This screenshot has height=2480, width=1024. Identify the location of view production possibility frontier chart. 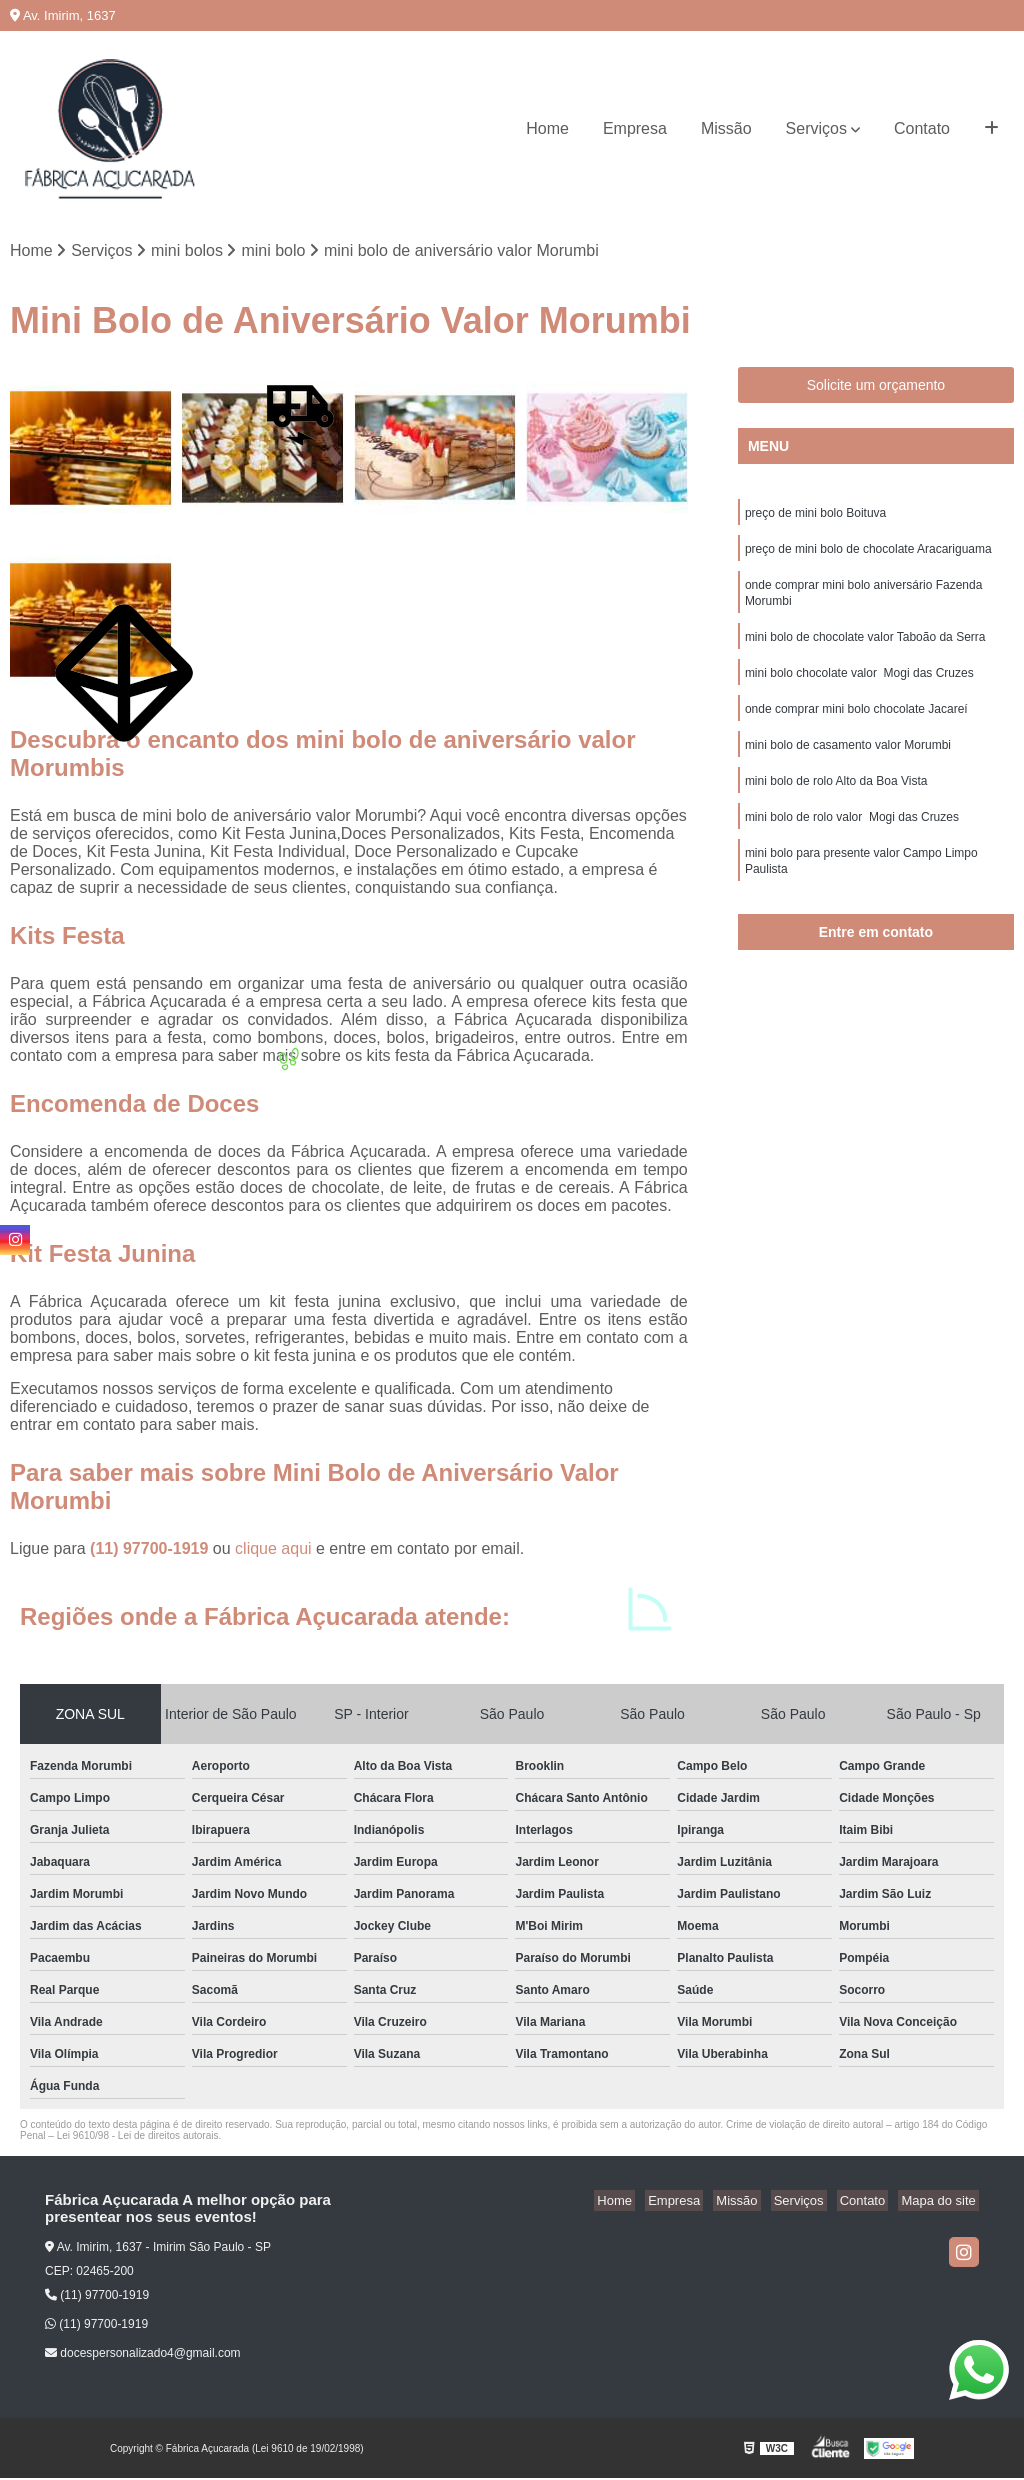
(650, 1609).